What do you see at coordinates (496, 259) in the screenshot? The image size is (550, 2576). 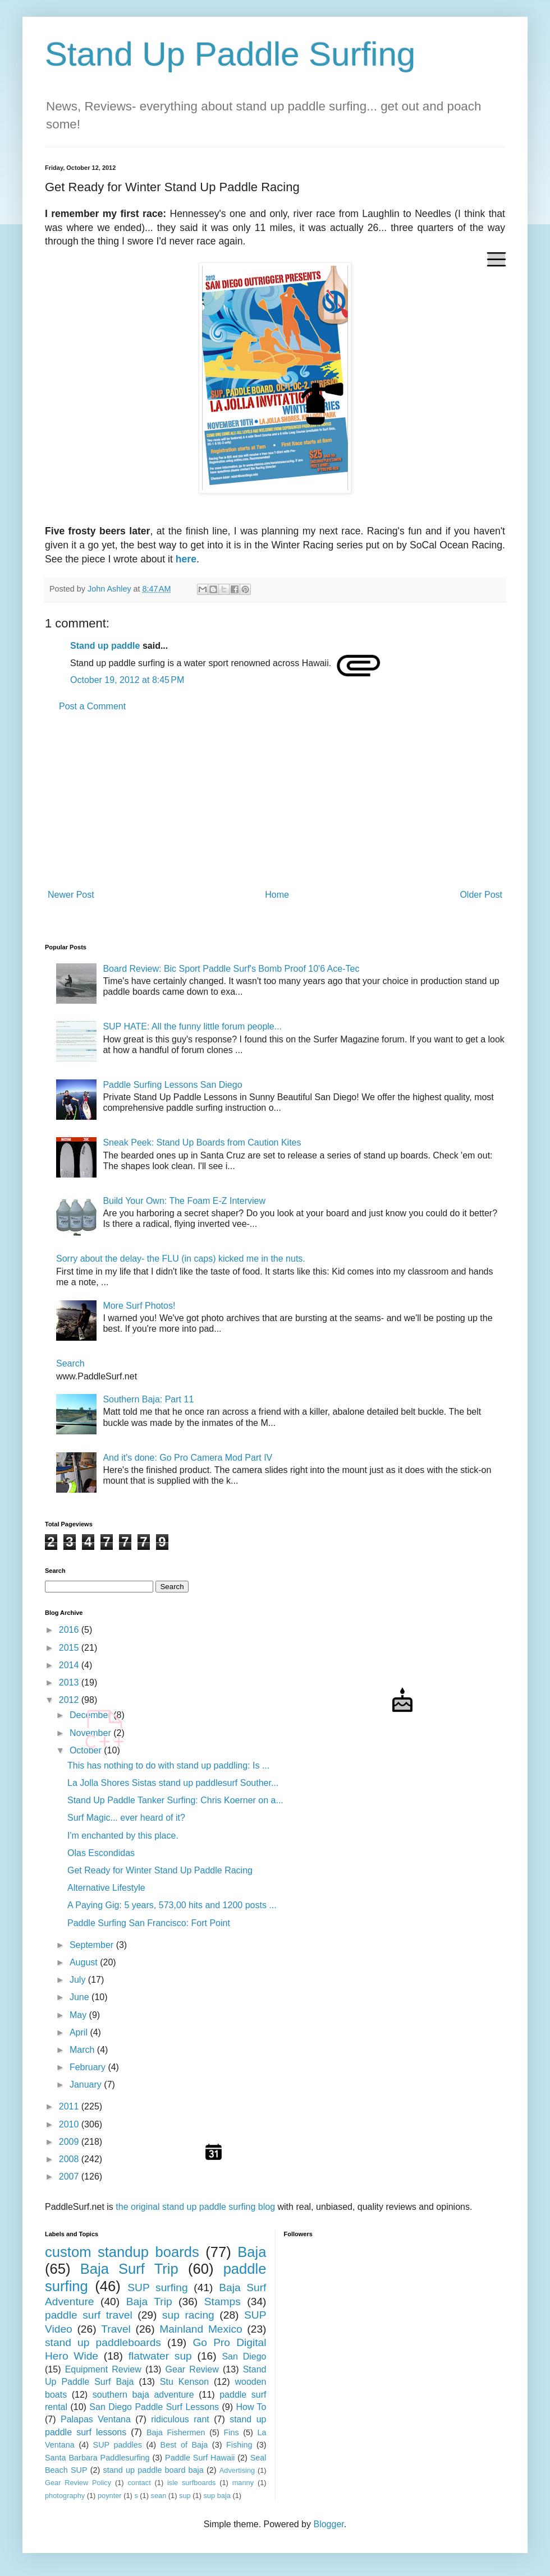 I see `view items in list format` at bounding box center [496, 259].